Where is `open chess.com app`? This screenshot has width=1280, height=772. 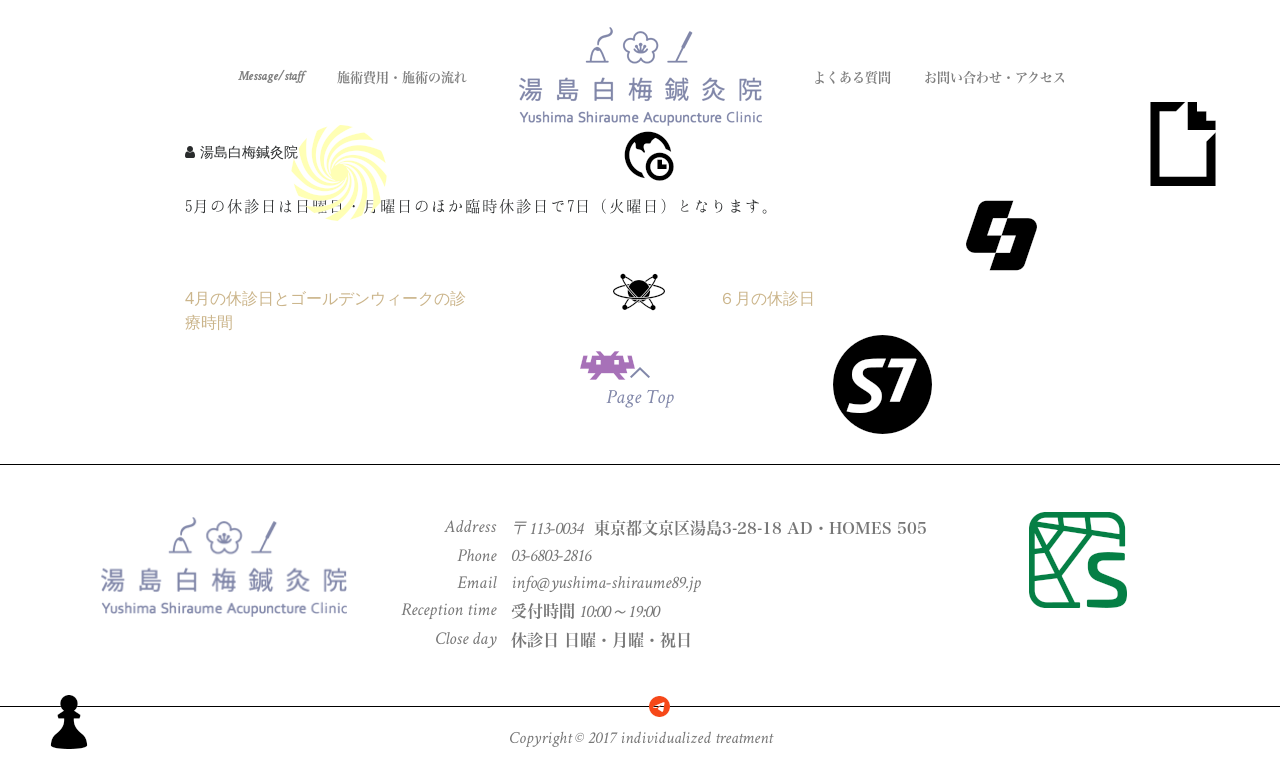
open chess.com app is located at coordinates (69, 722).